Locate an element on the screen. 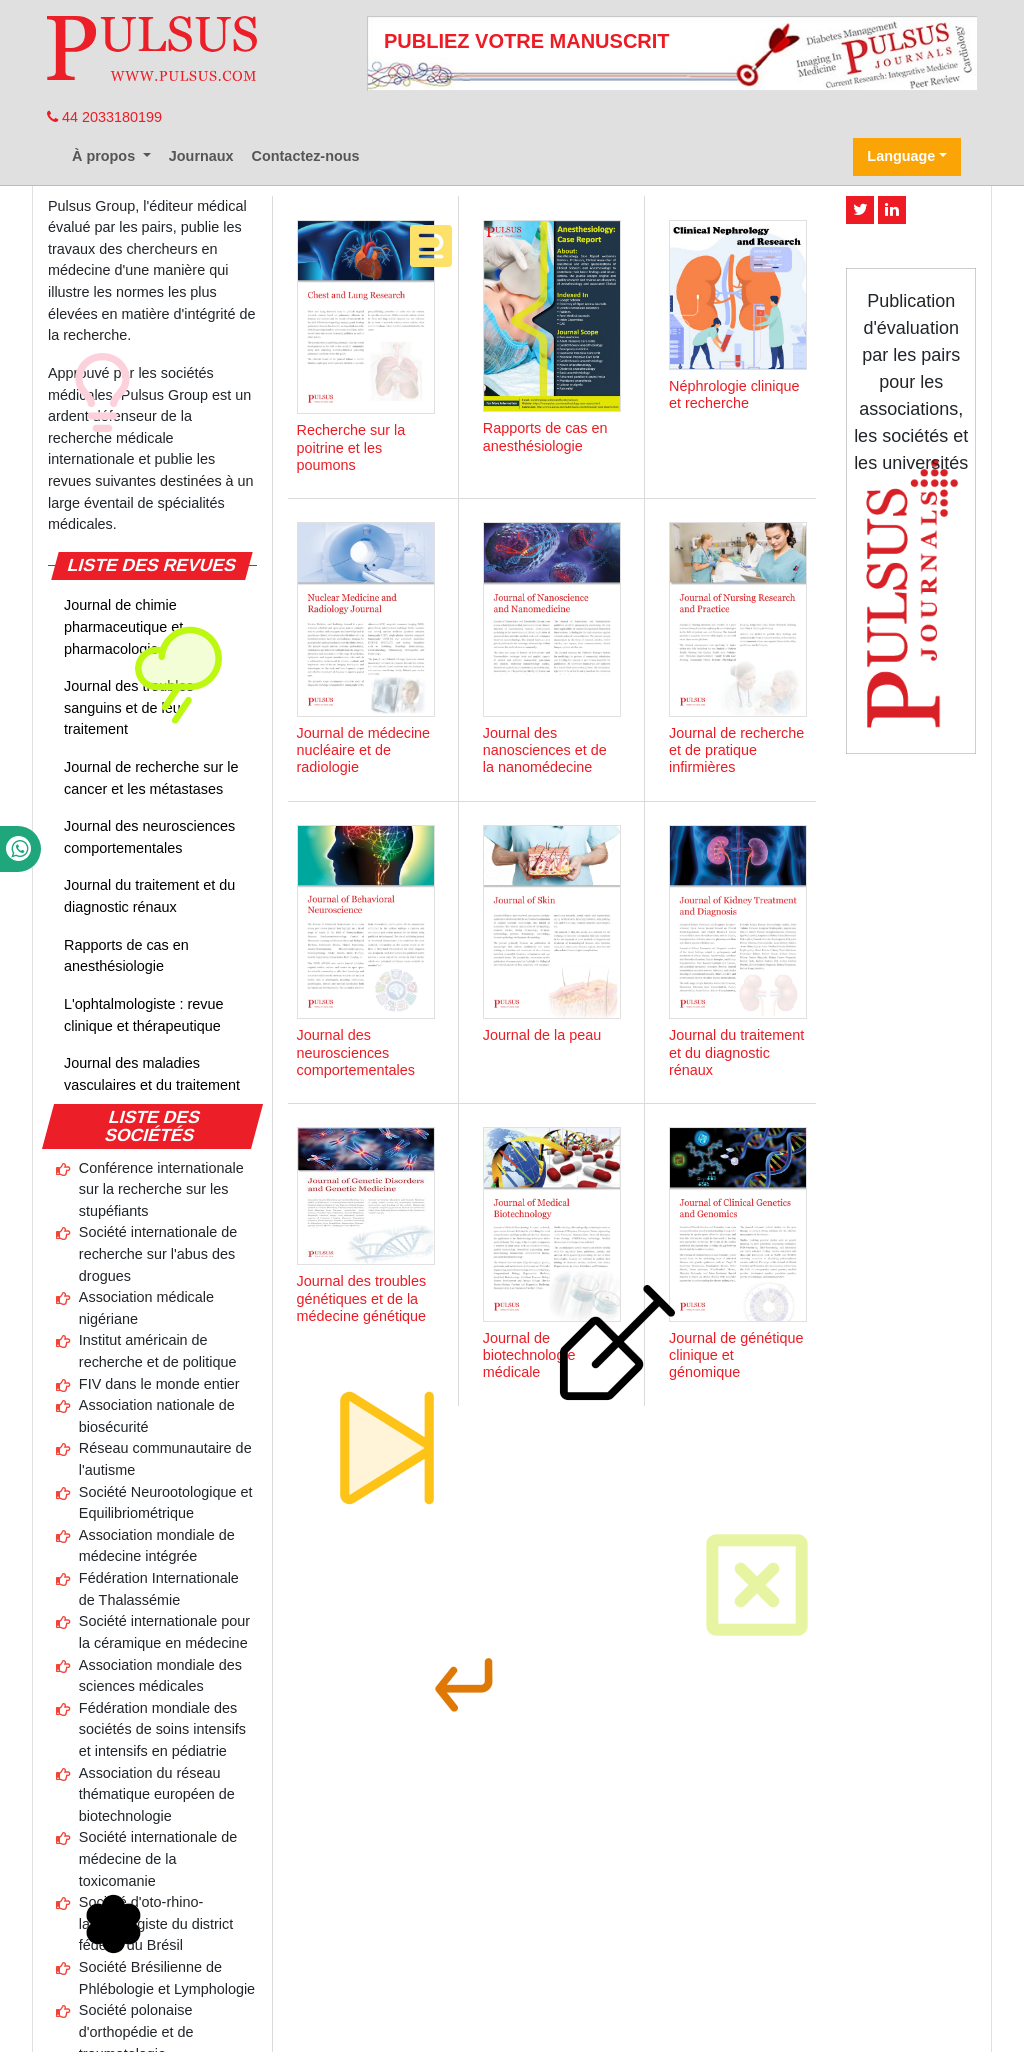 This screenshot has width=1024, height=2052. close or dismiss a modal window is located at coordinates (757, 1585).